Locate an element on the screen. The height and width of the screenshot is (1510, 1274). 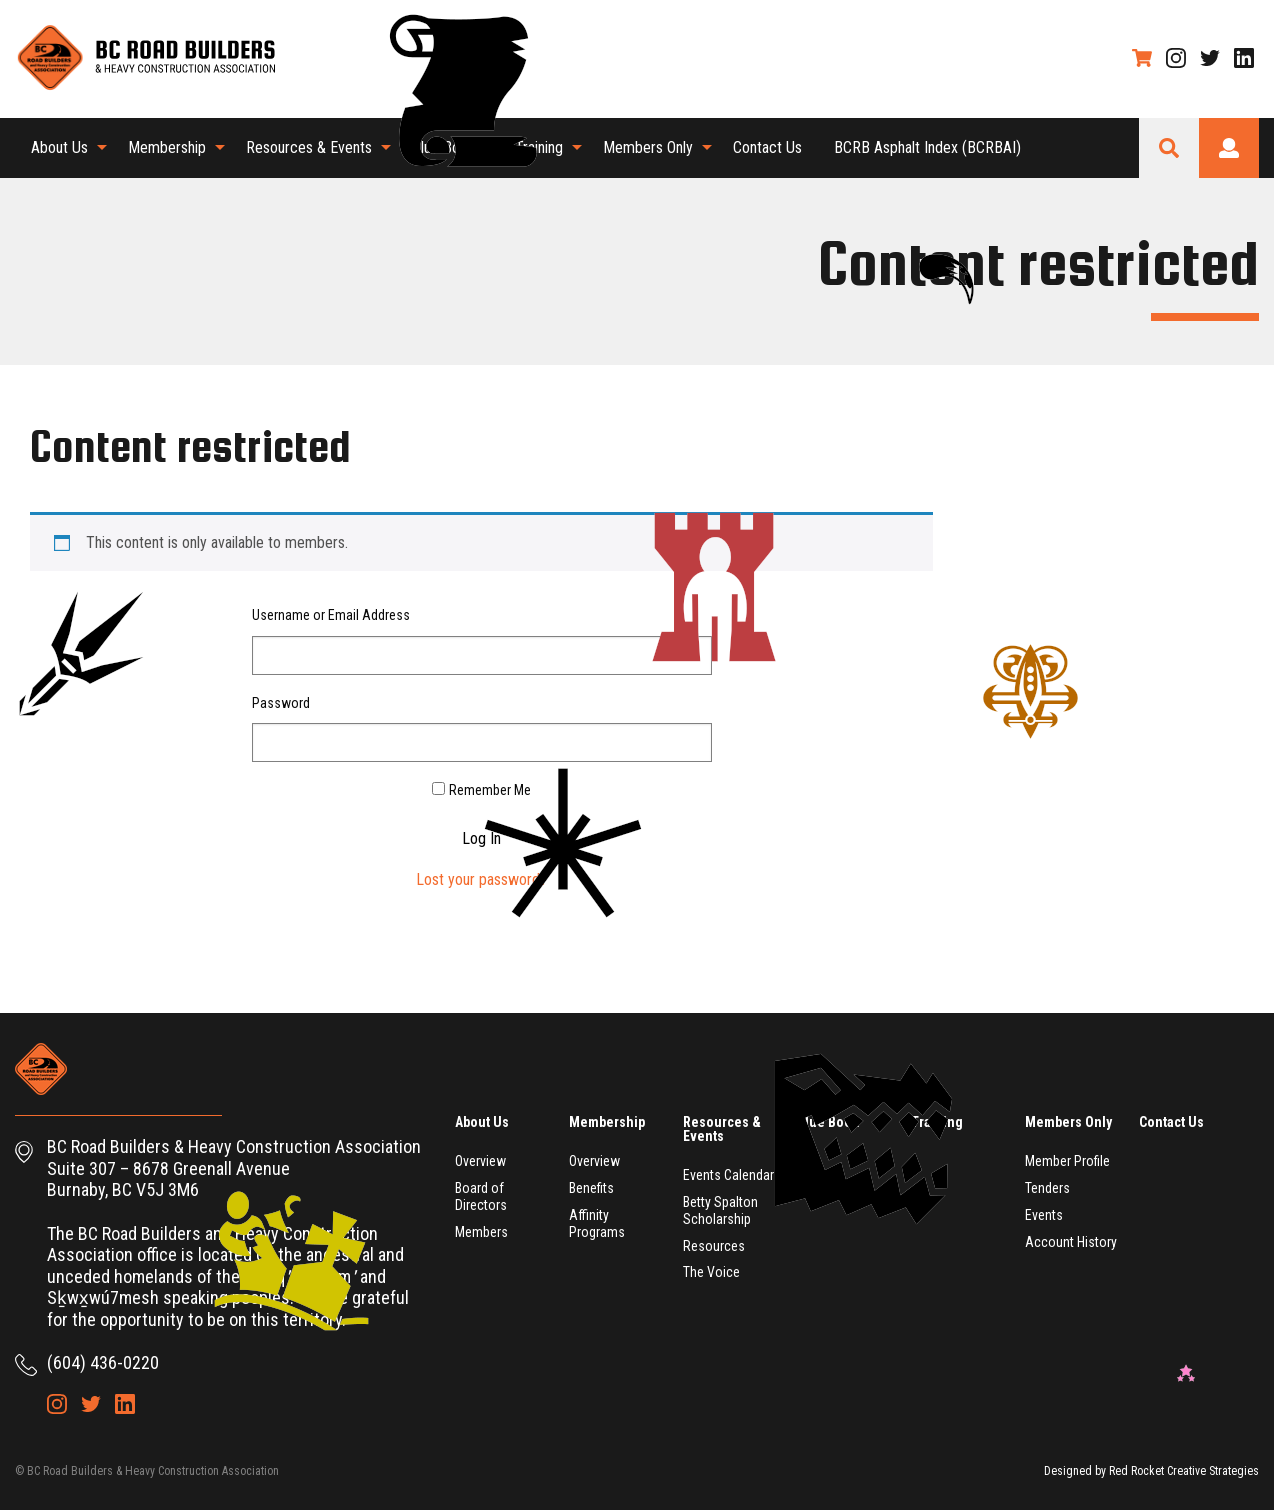
view quest details or storyline is located at coordinates (462, 91).